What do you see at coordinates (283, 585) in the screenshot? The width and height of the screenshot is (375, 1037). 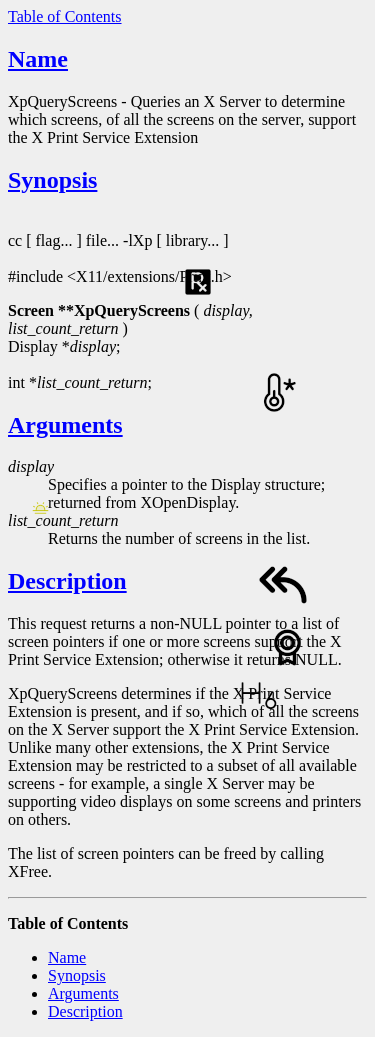 I see `reply all to a message or email` at bounding box center [283, 585].